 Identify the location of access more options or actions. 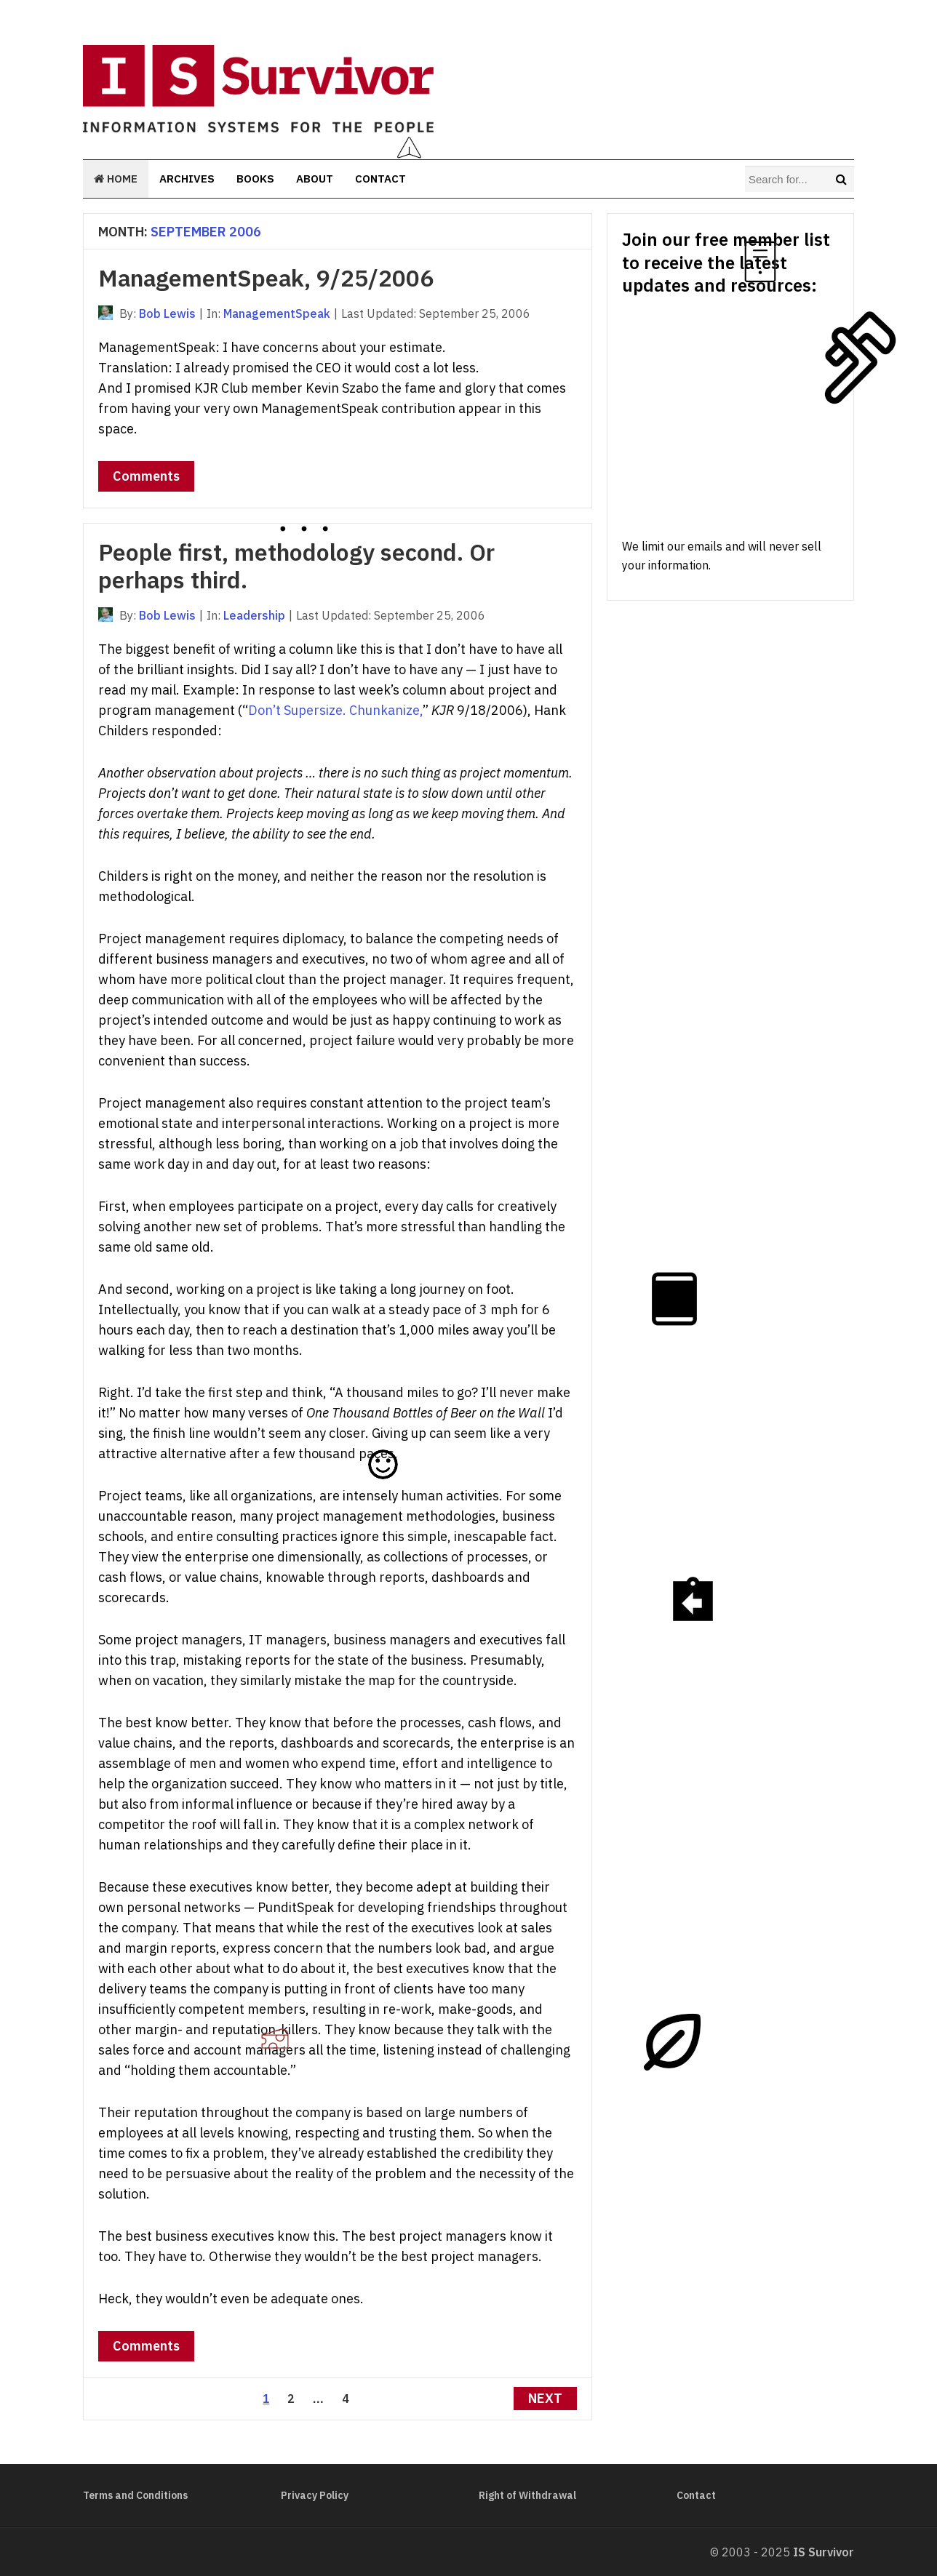
(304, 529).